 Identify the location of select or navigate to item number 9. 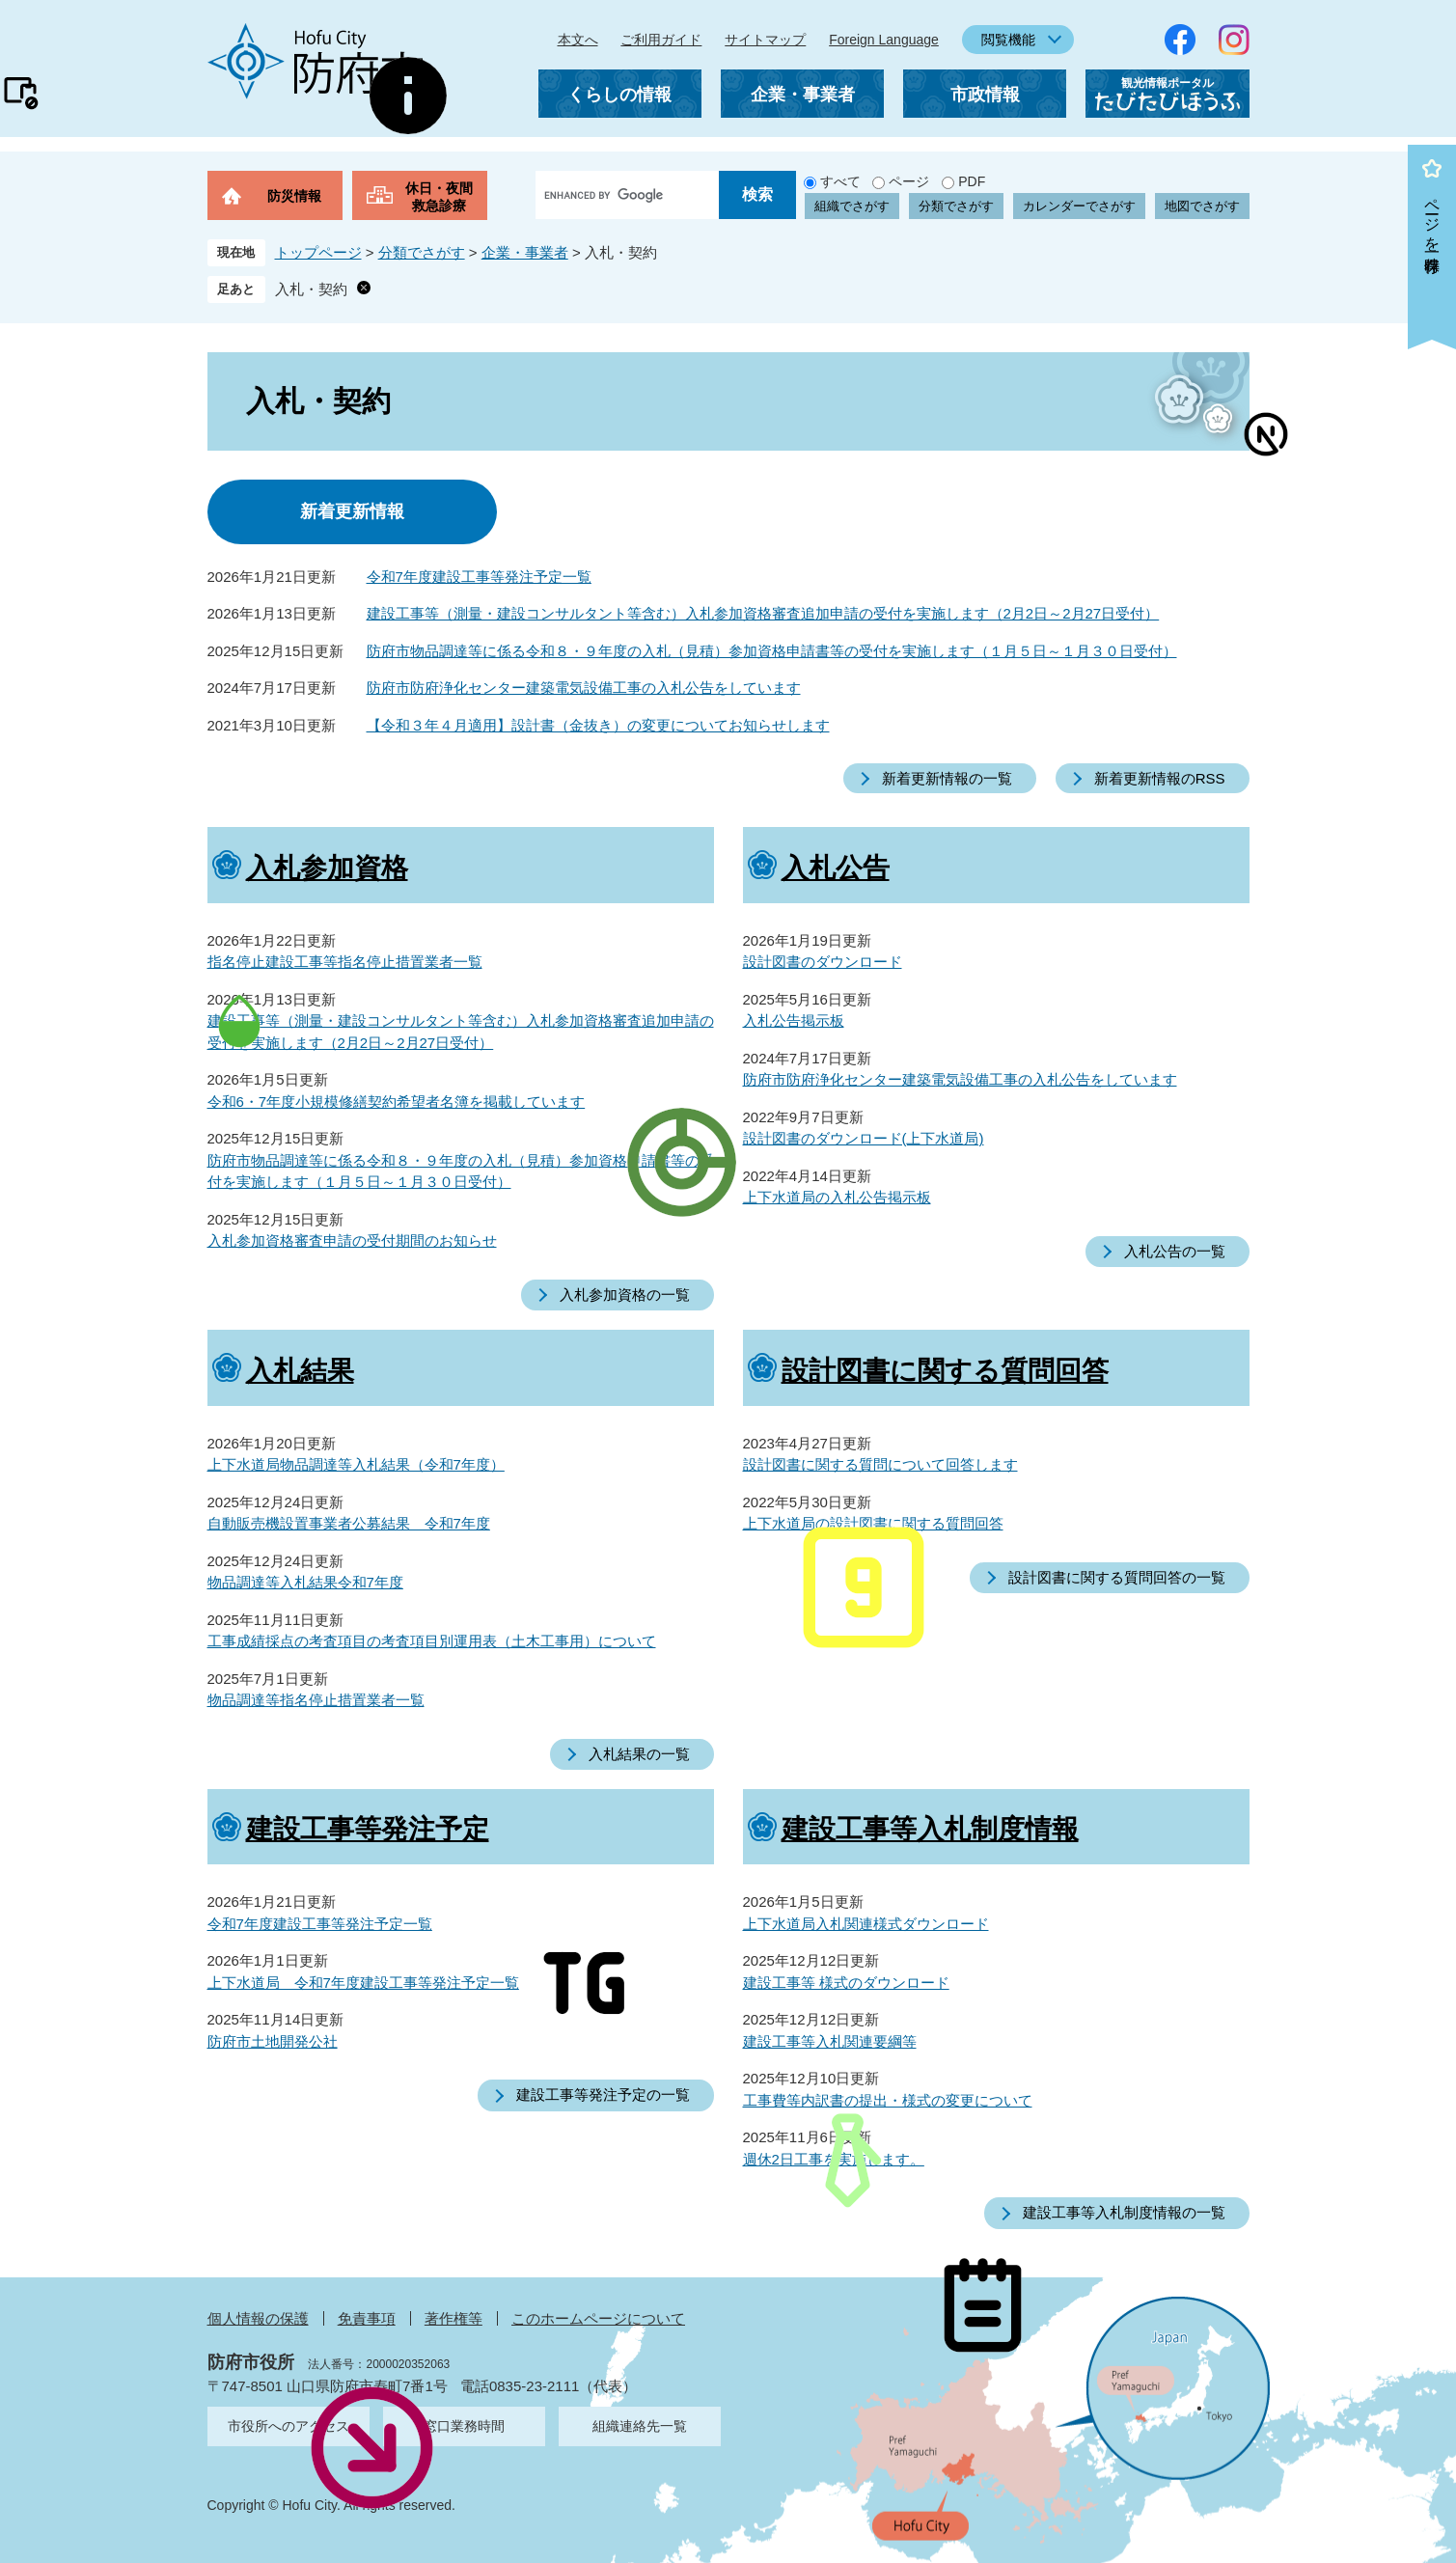
(864, 1587).